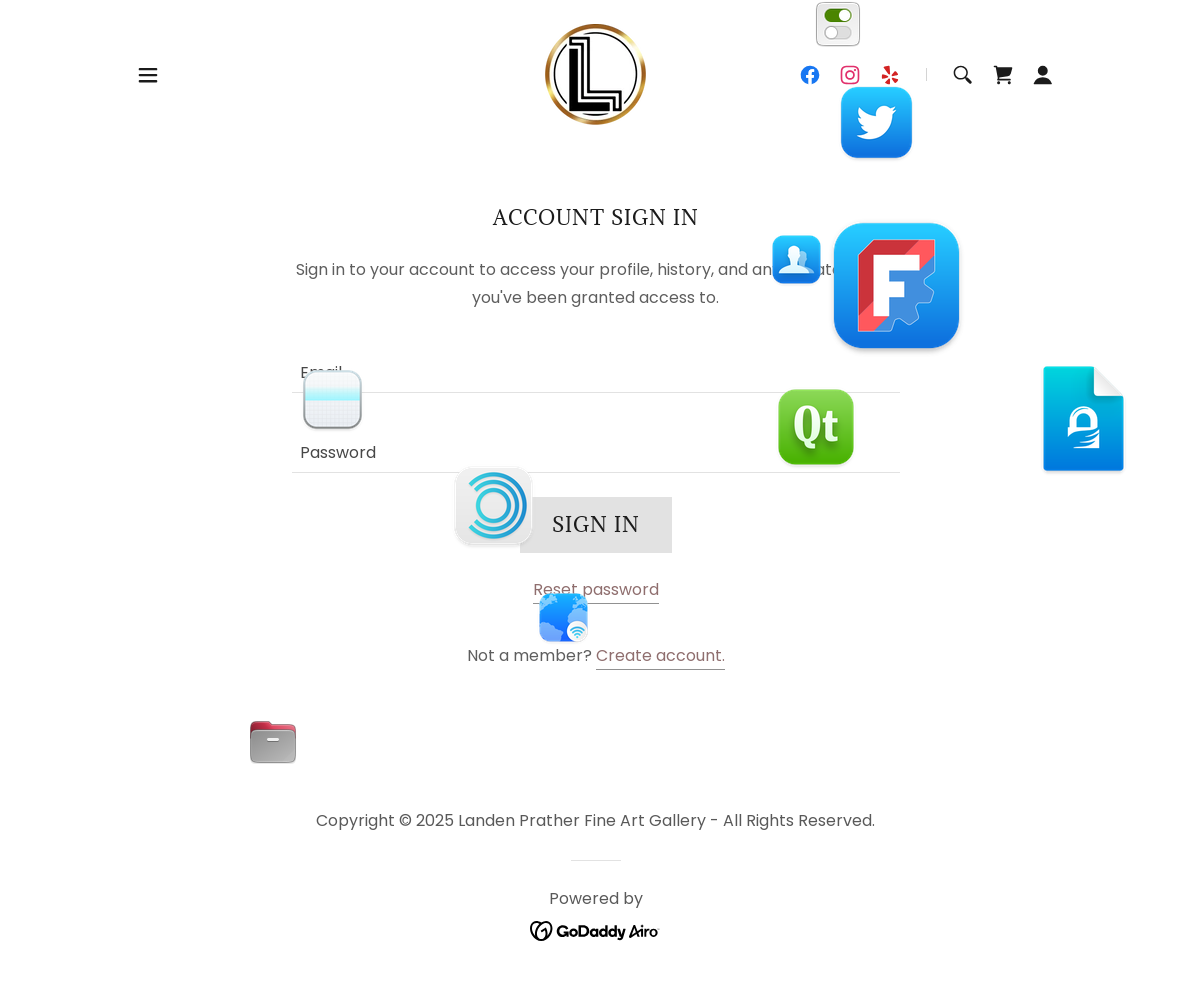 Image resolution: width=1191 pixels, height=999 pixels. Describe the element at coordinates (796, 259) in the screenshot. I see `access contacts or user directory` at that location.